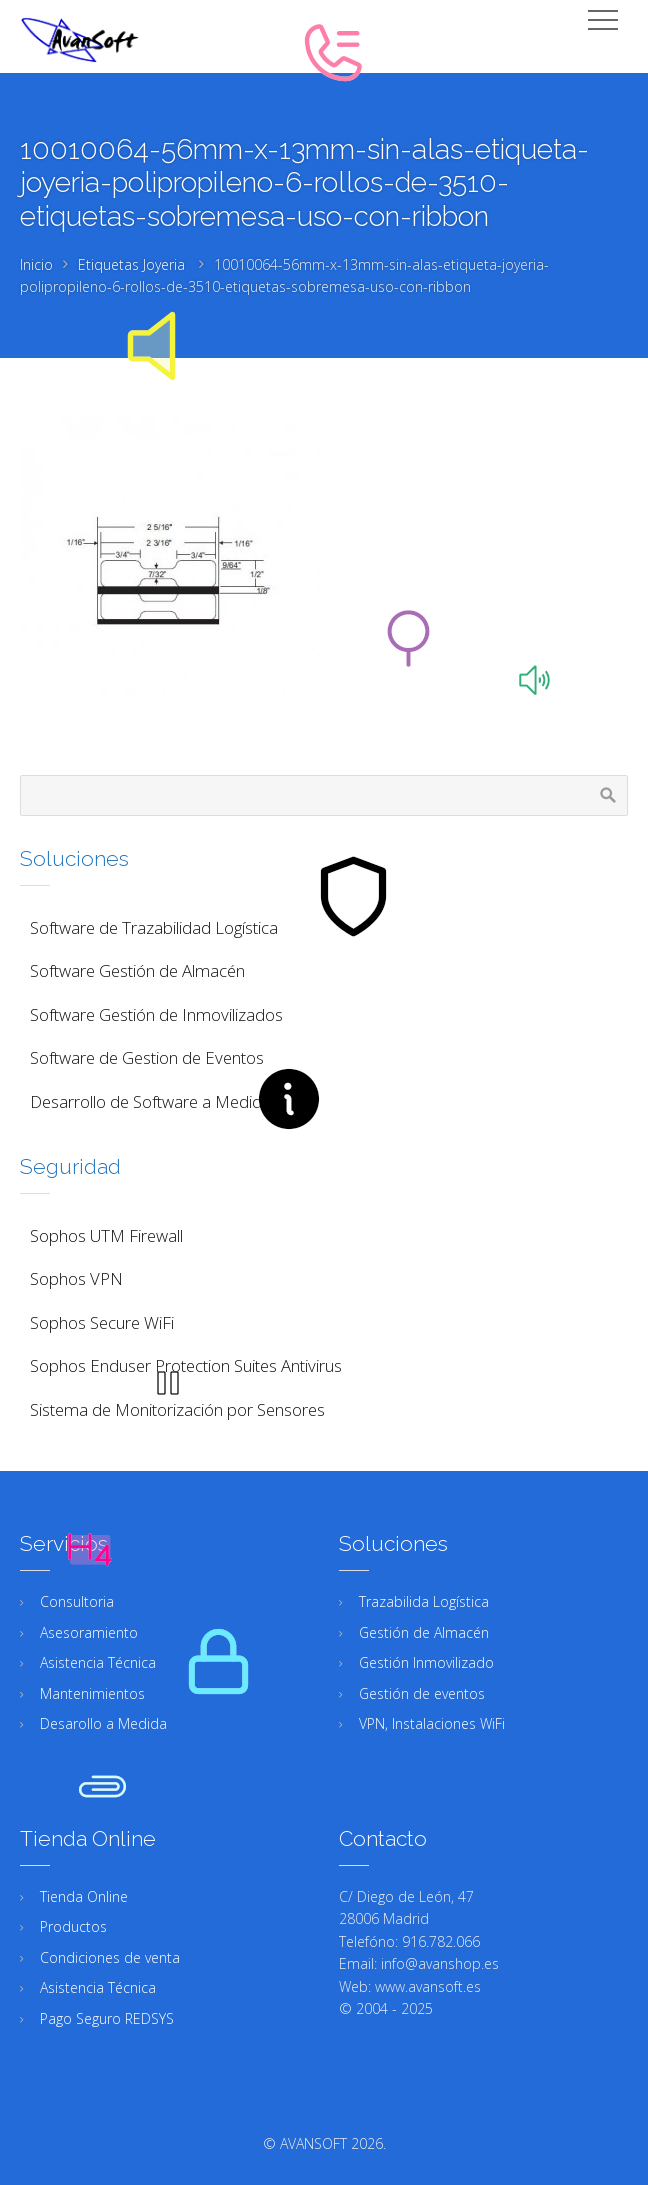  Describe the element at coordinates (353, 896) in the screenshot. I see `access security settings` at that location.